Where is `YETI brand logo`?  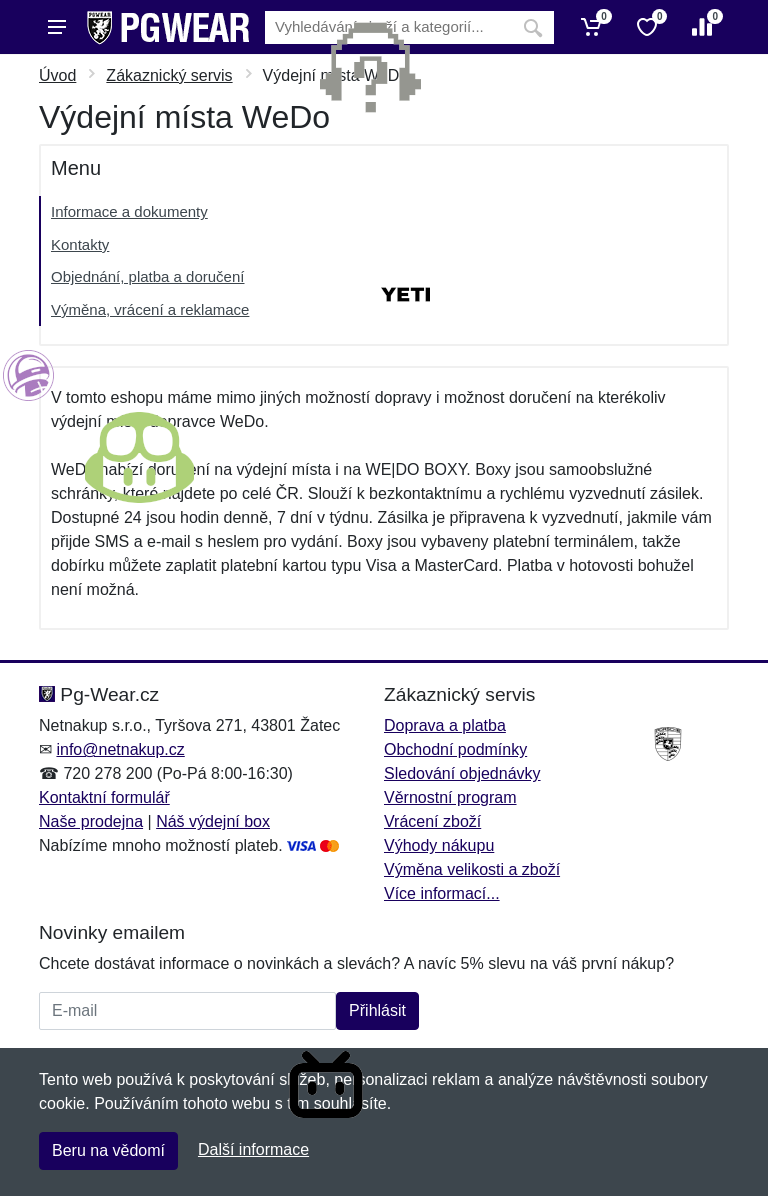
YETI brand logo is located at coordinates (405, 294).